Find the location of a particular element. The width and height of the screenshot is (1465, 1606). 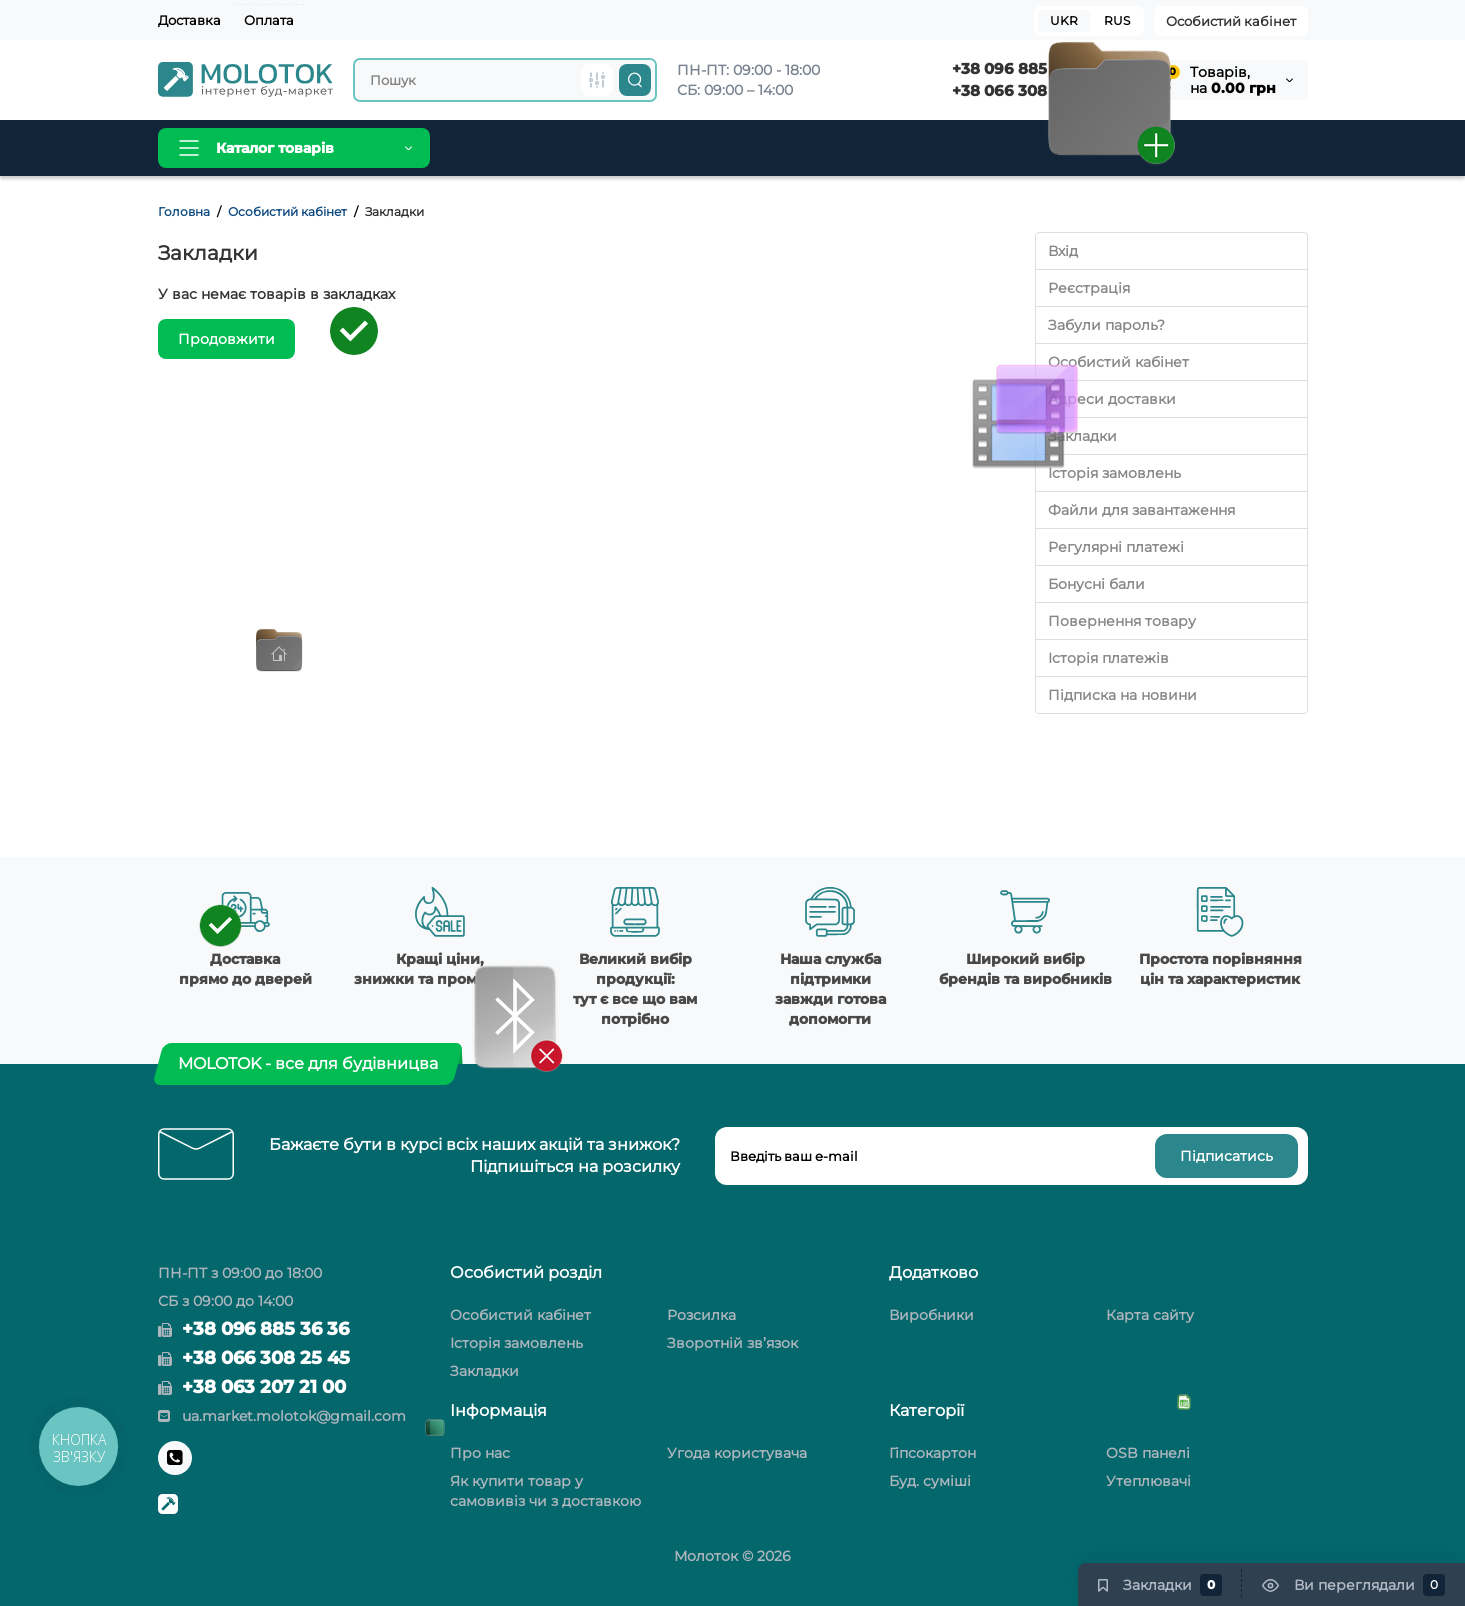

mark item as complete or approved is located at coordinates (220, 925).